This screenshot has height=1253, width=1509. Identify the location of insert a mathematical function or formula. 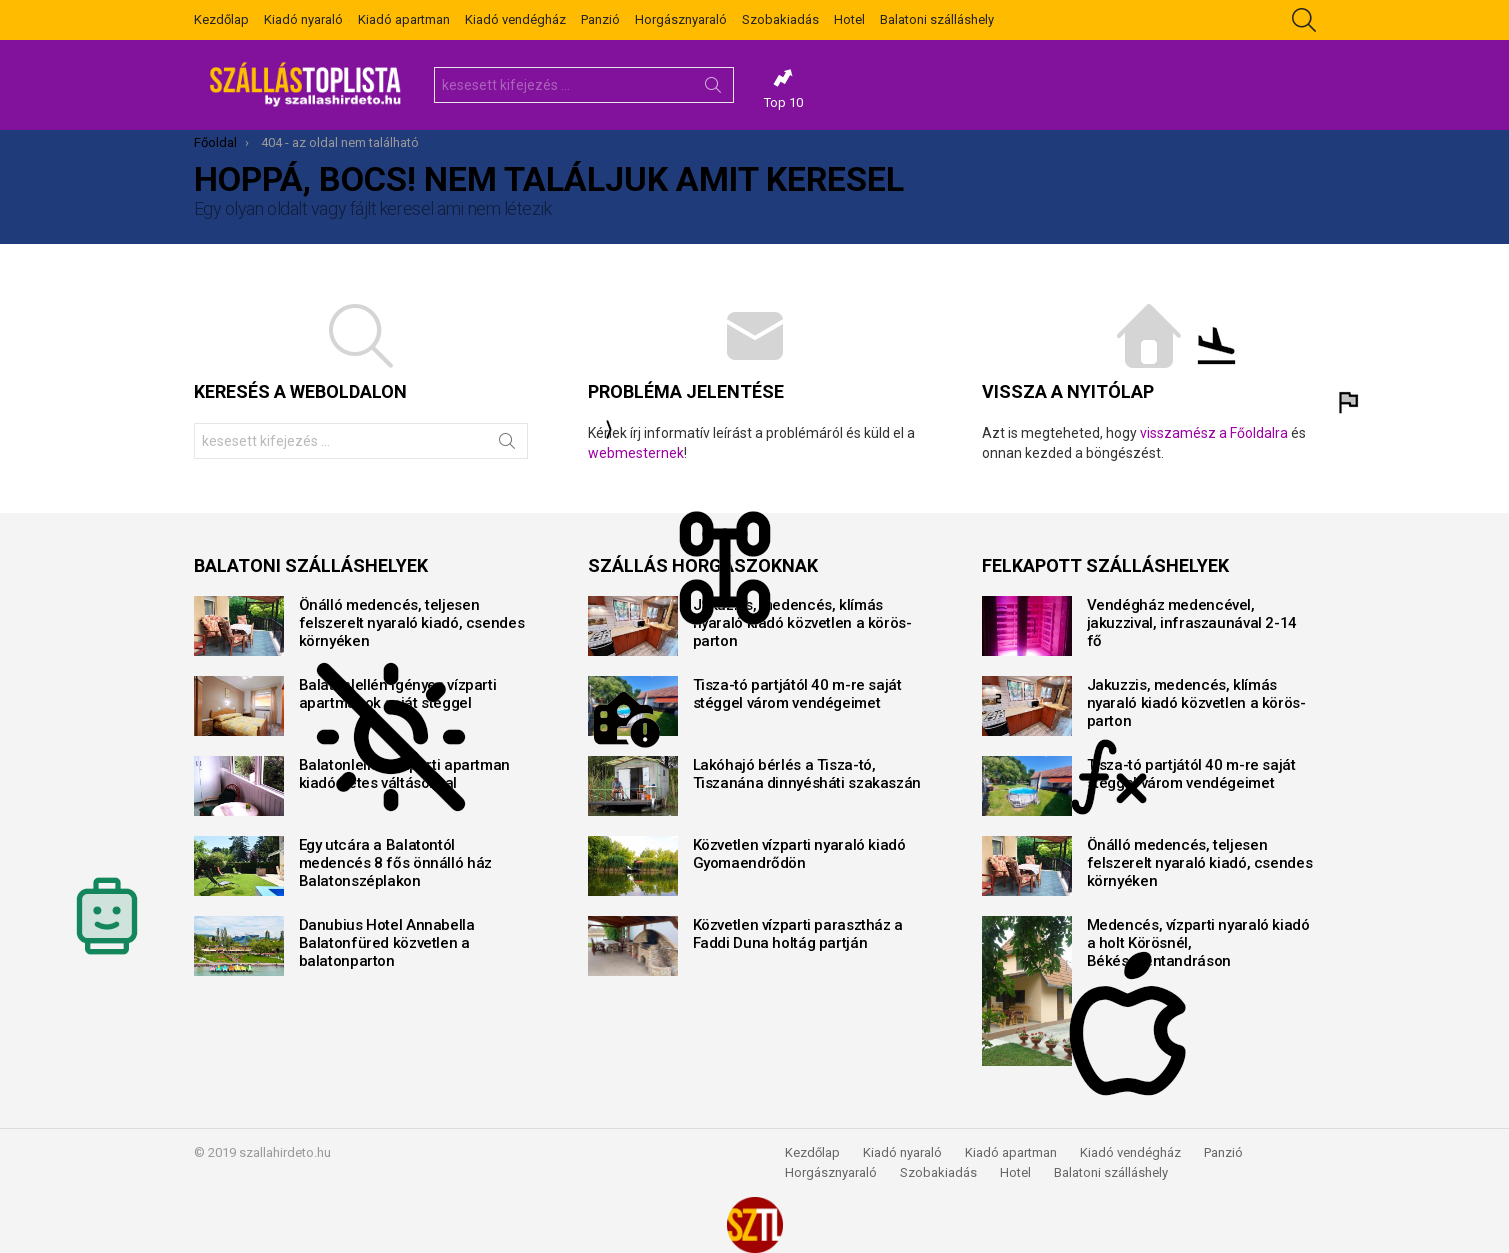
(1109, 777).